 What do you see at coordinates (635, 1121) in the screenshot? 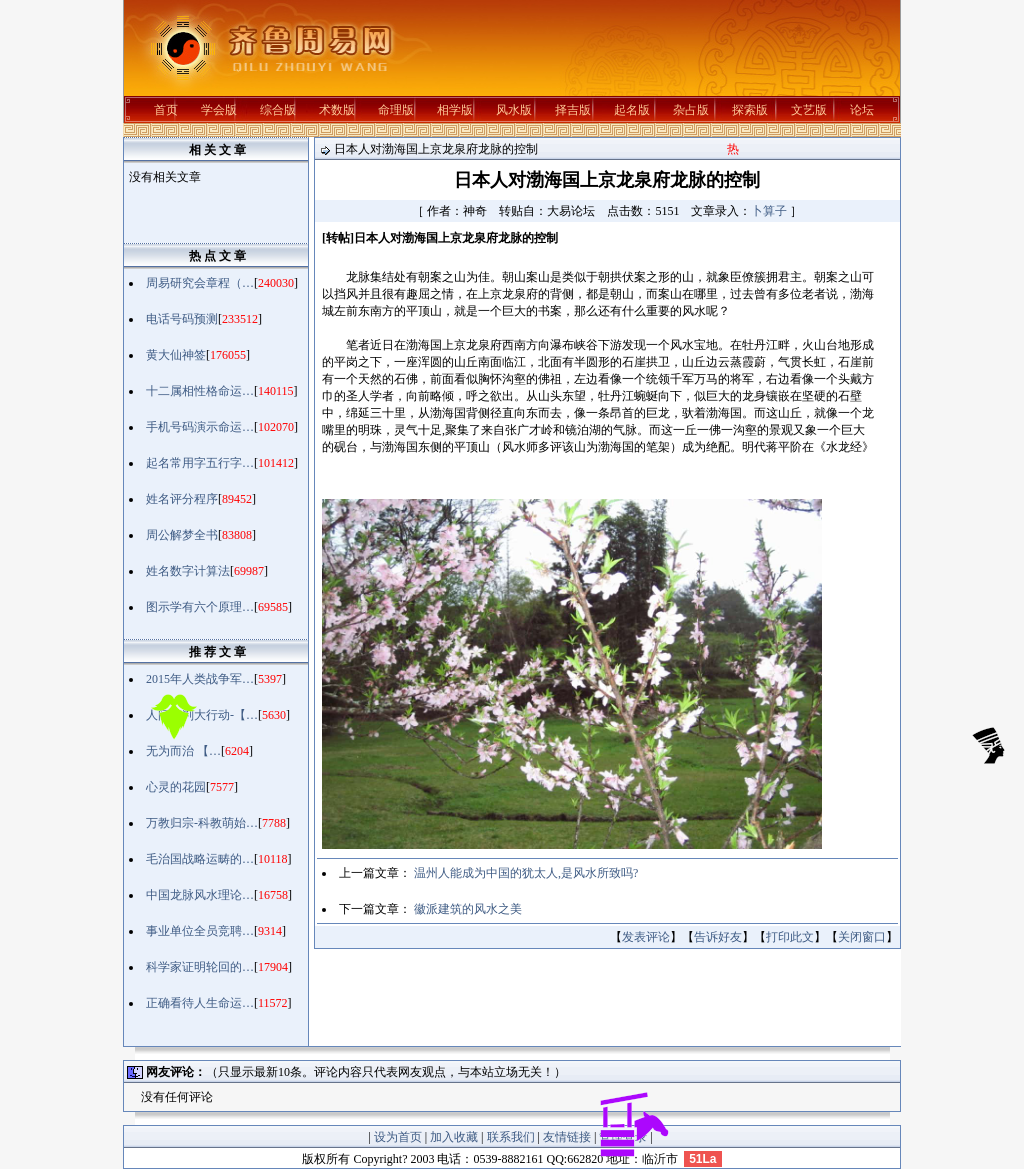
I see `access the stable or horse shelter` at bounding box center [635, 1121].